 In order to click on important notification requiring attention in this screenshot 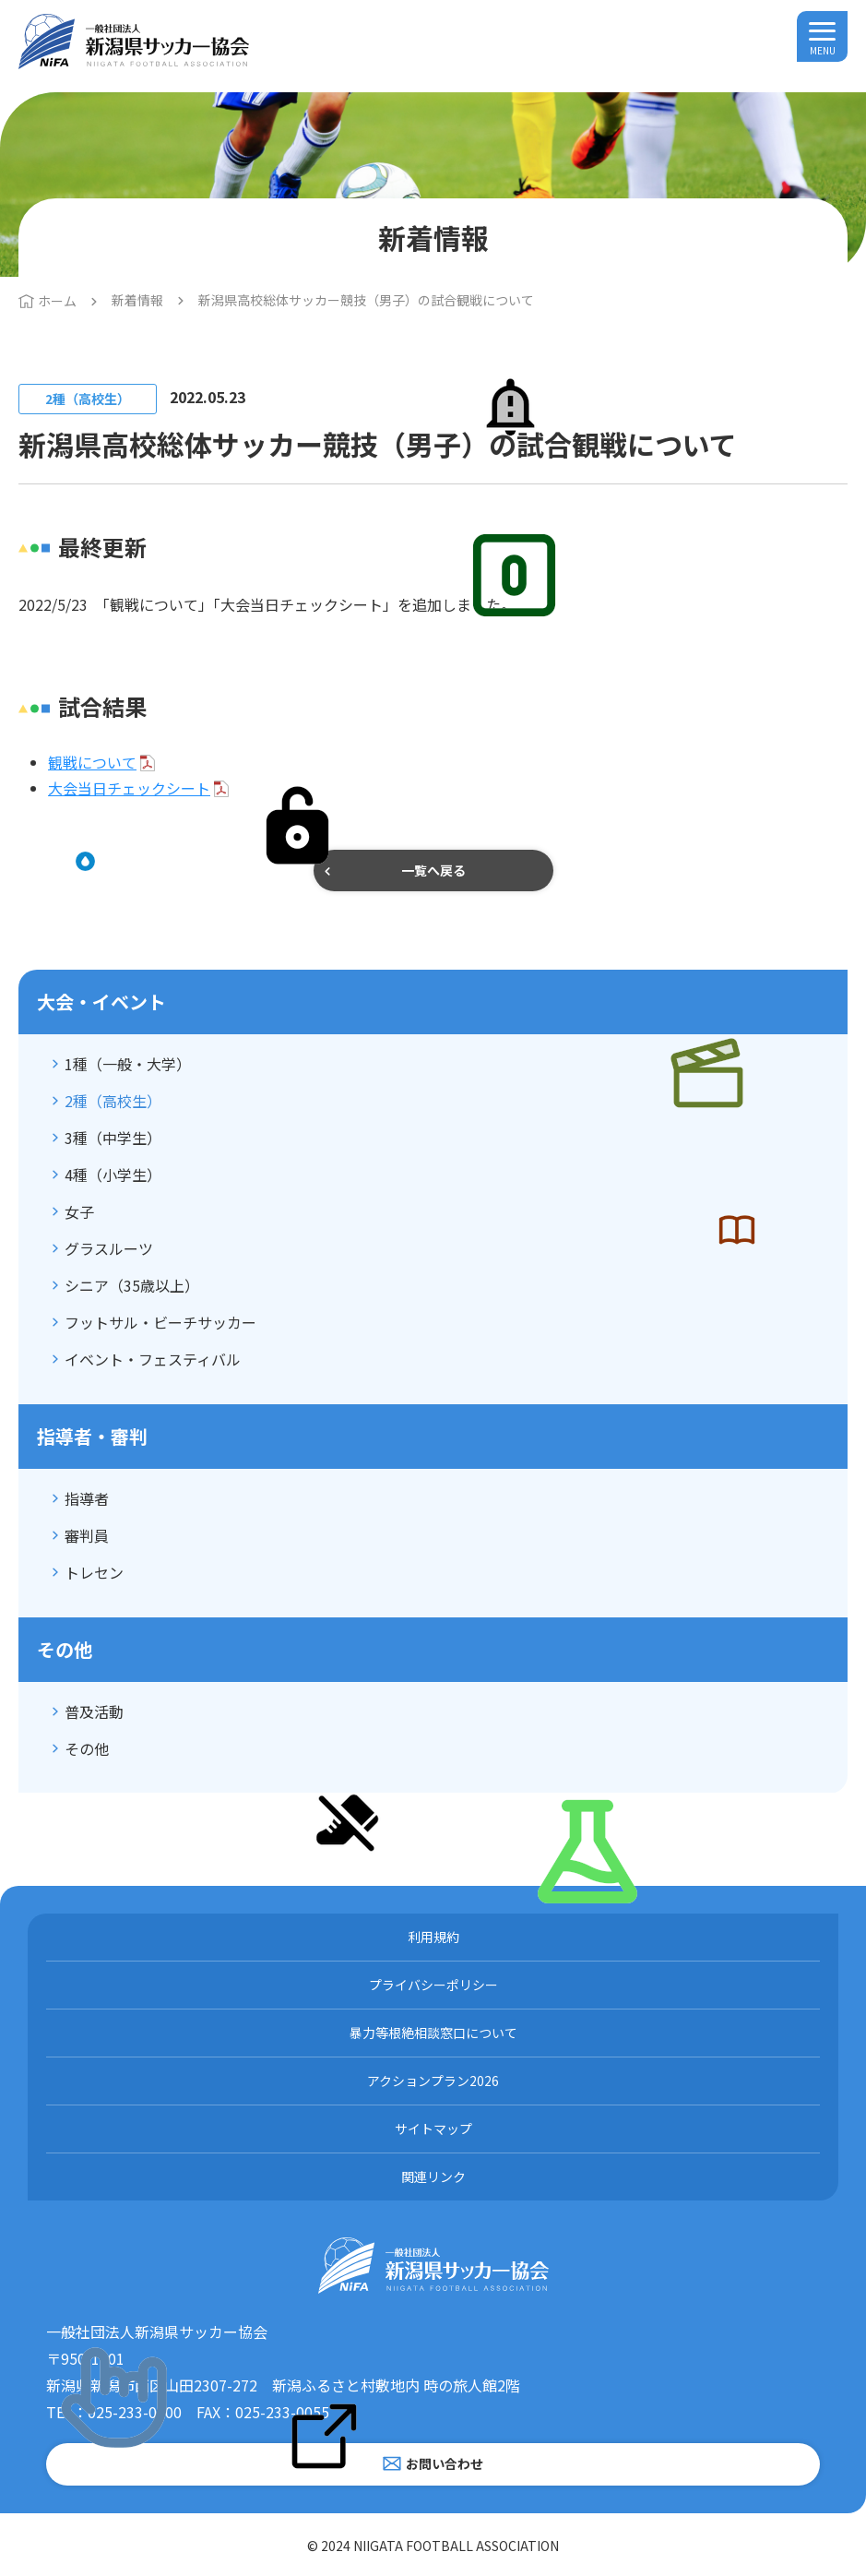, I will do `click(510, 406)`.